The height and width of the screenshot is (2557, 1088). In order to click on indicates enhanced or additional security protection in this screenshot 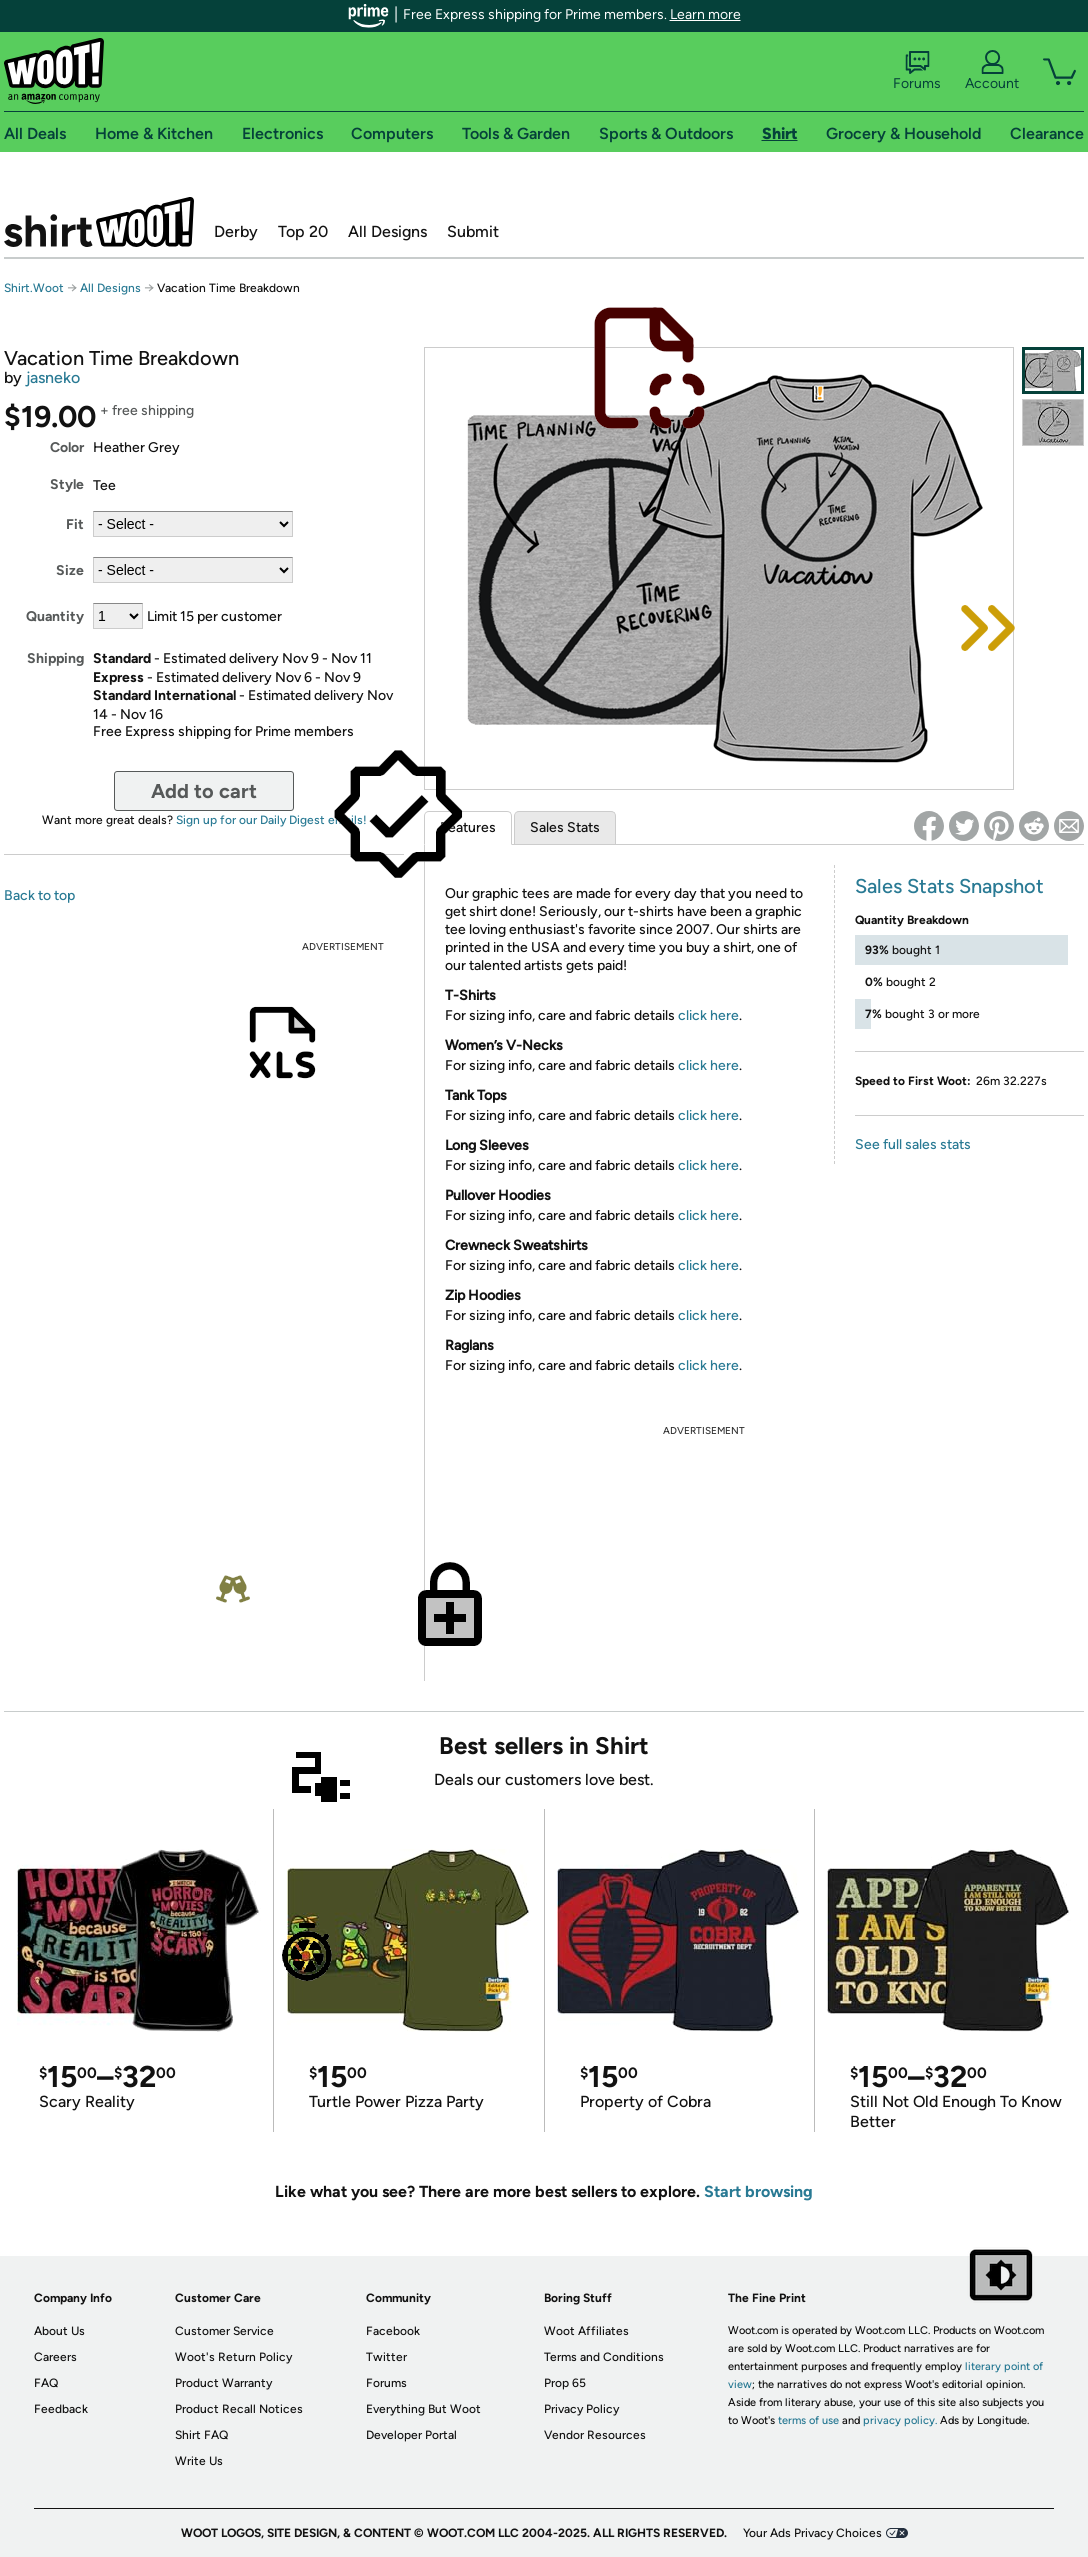, I will do `click(450, 1606)`.